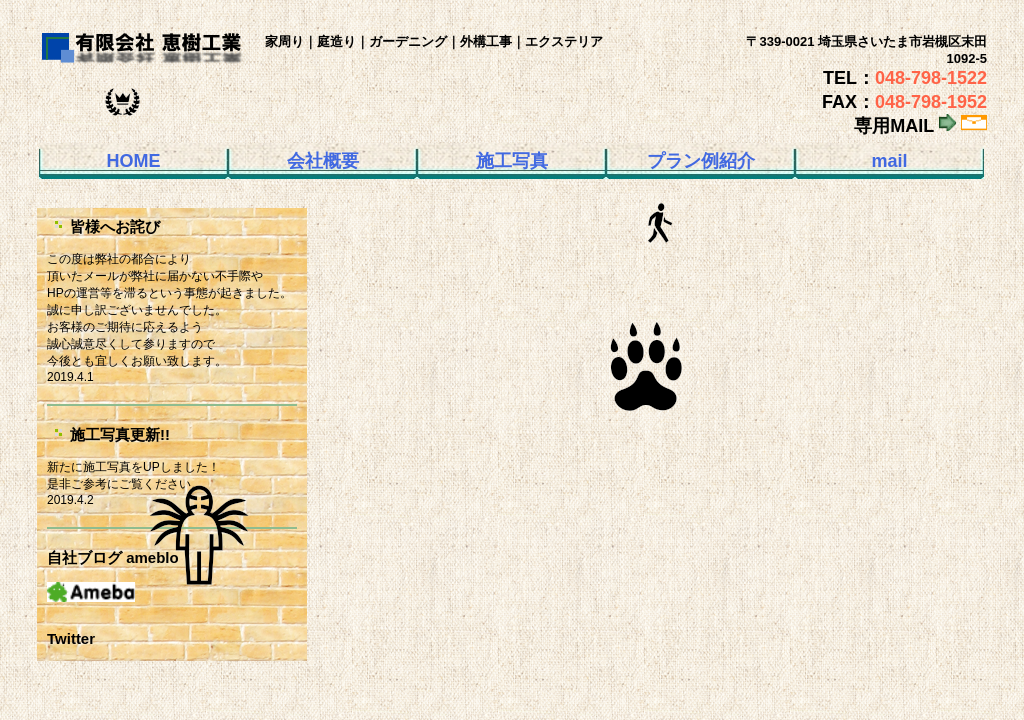 The height and width of the screenshot is (720, 1024). What do you see at coordinates (645, 369) in the screenshot?
I see `access pet-related features or settings` at bounding box center [645, 369].